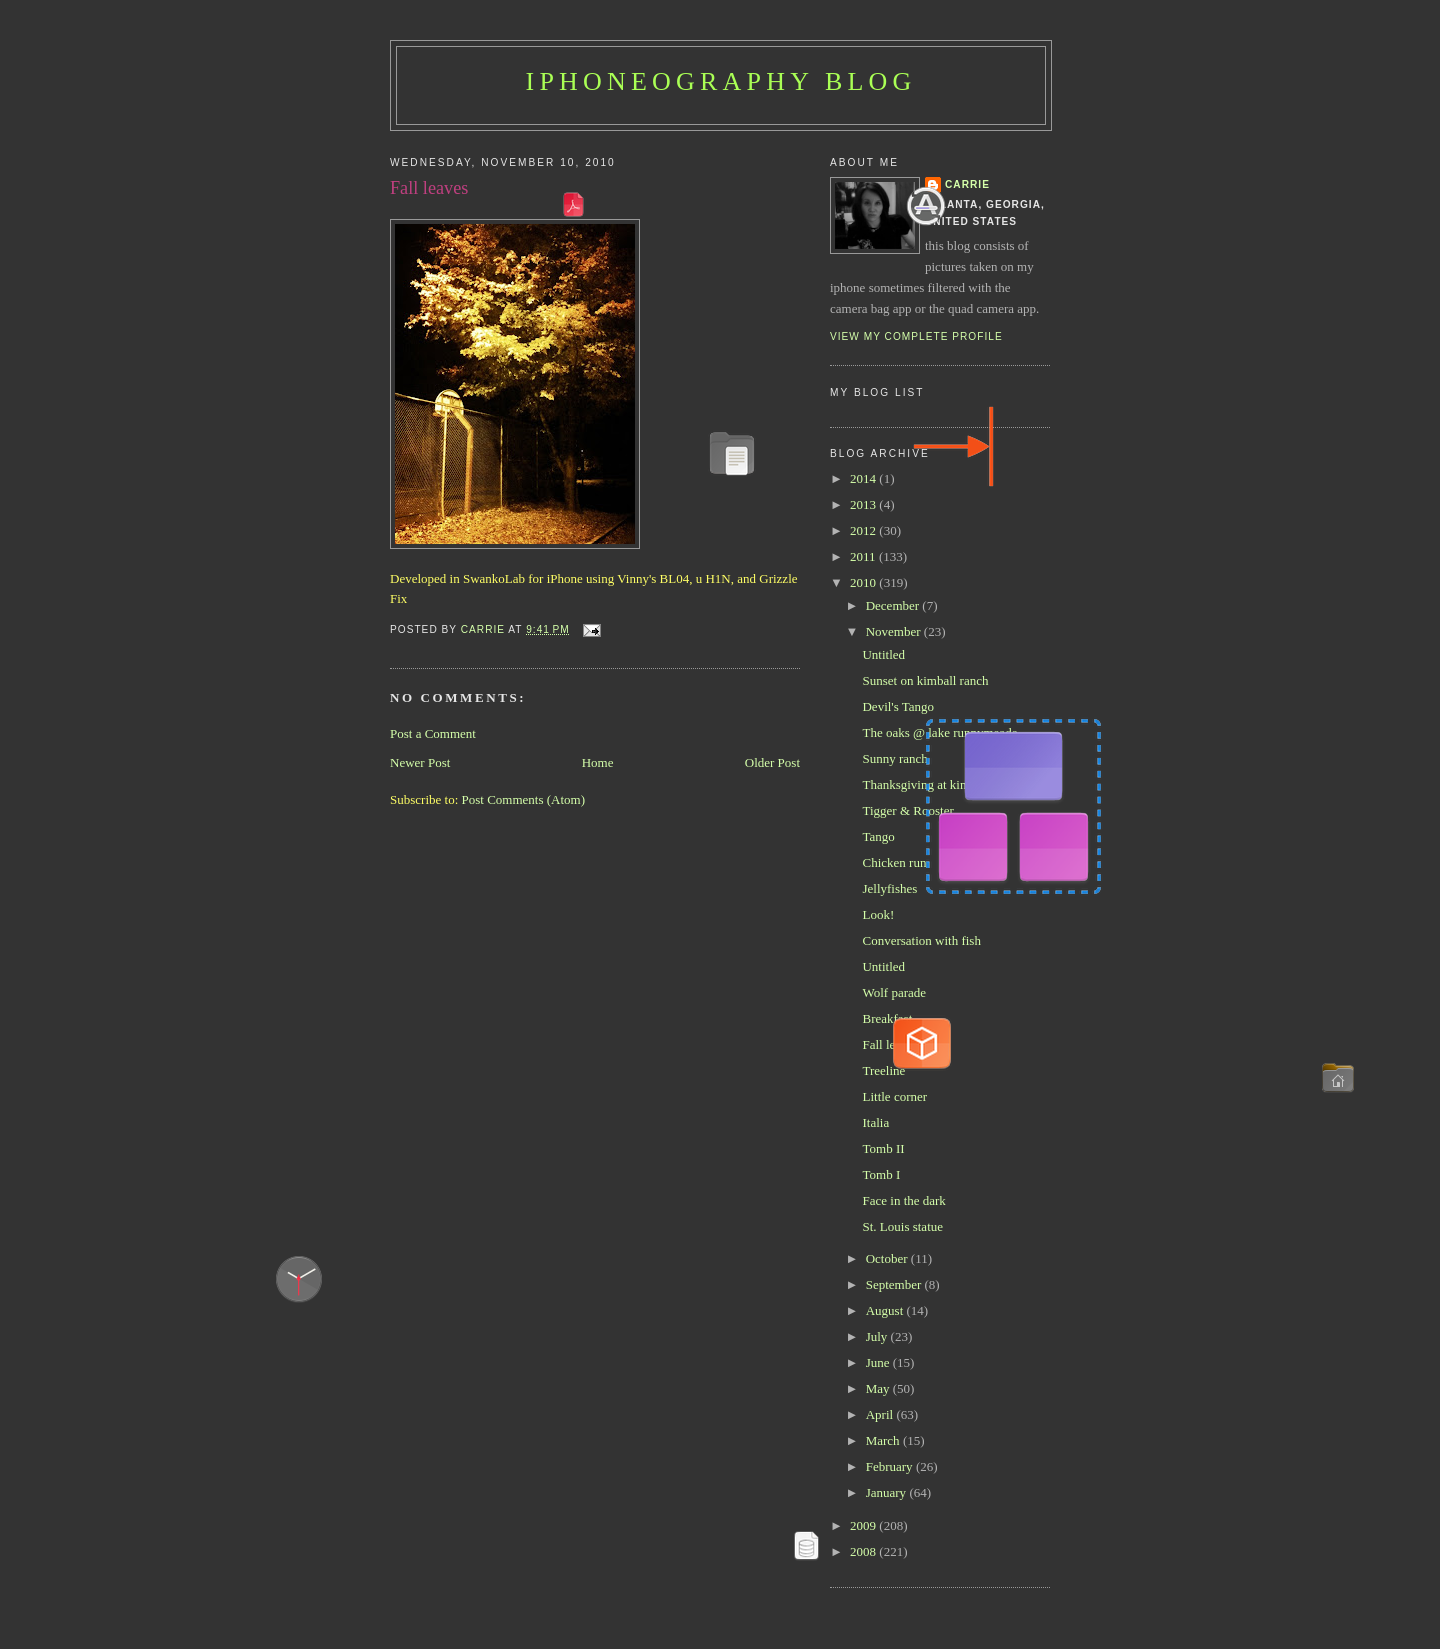 The height and width of the screenshot is (1649, 1440). I want to click on open the clock app, so click(299, 1279).